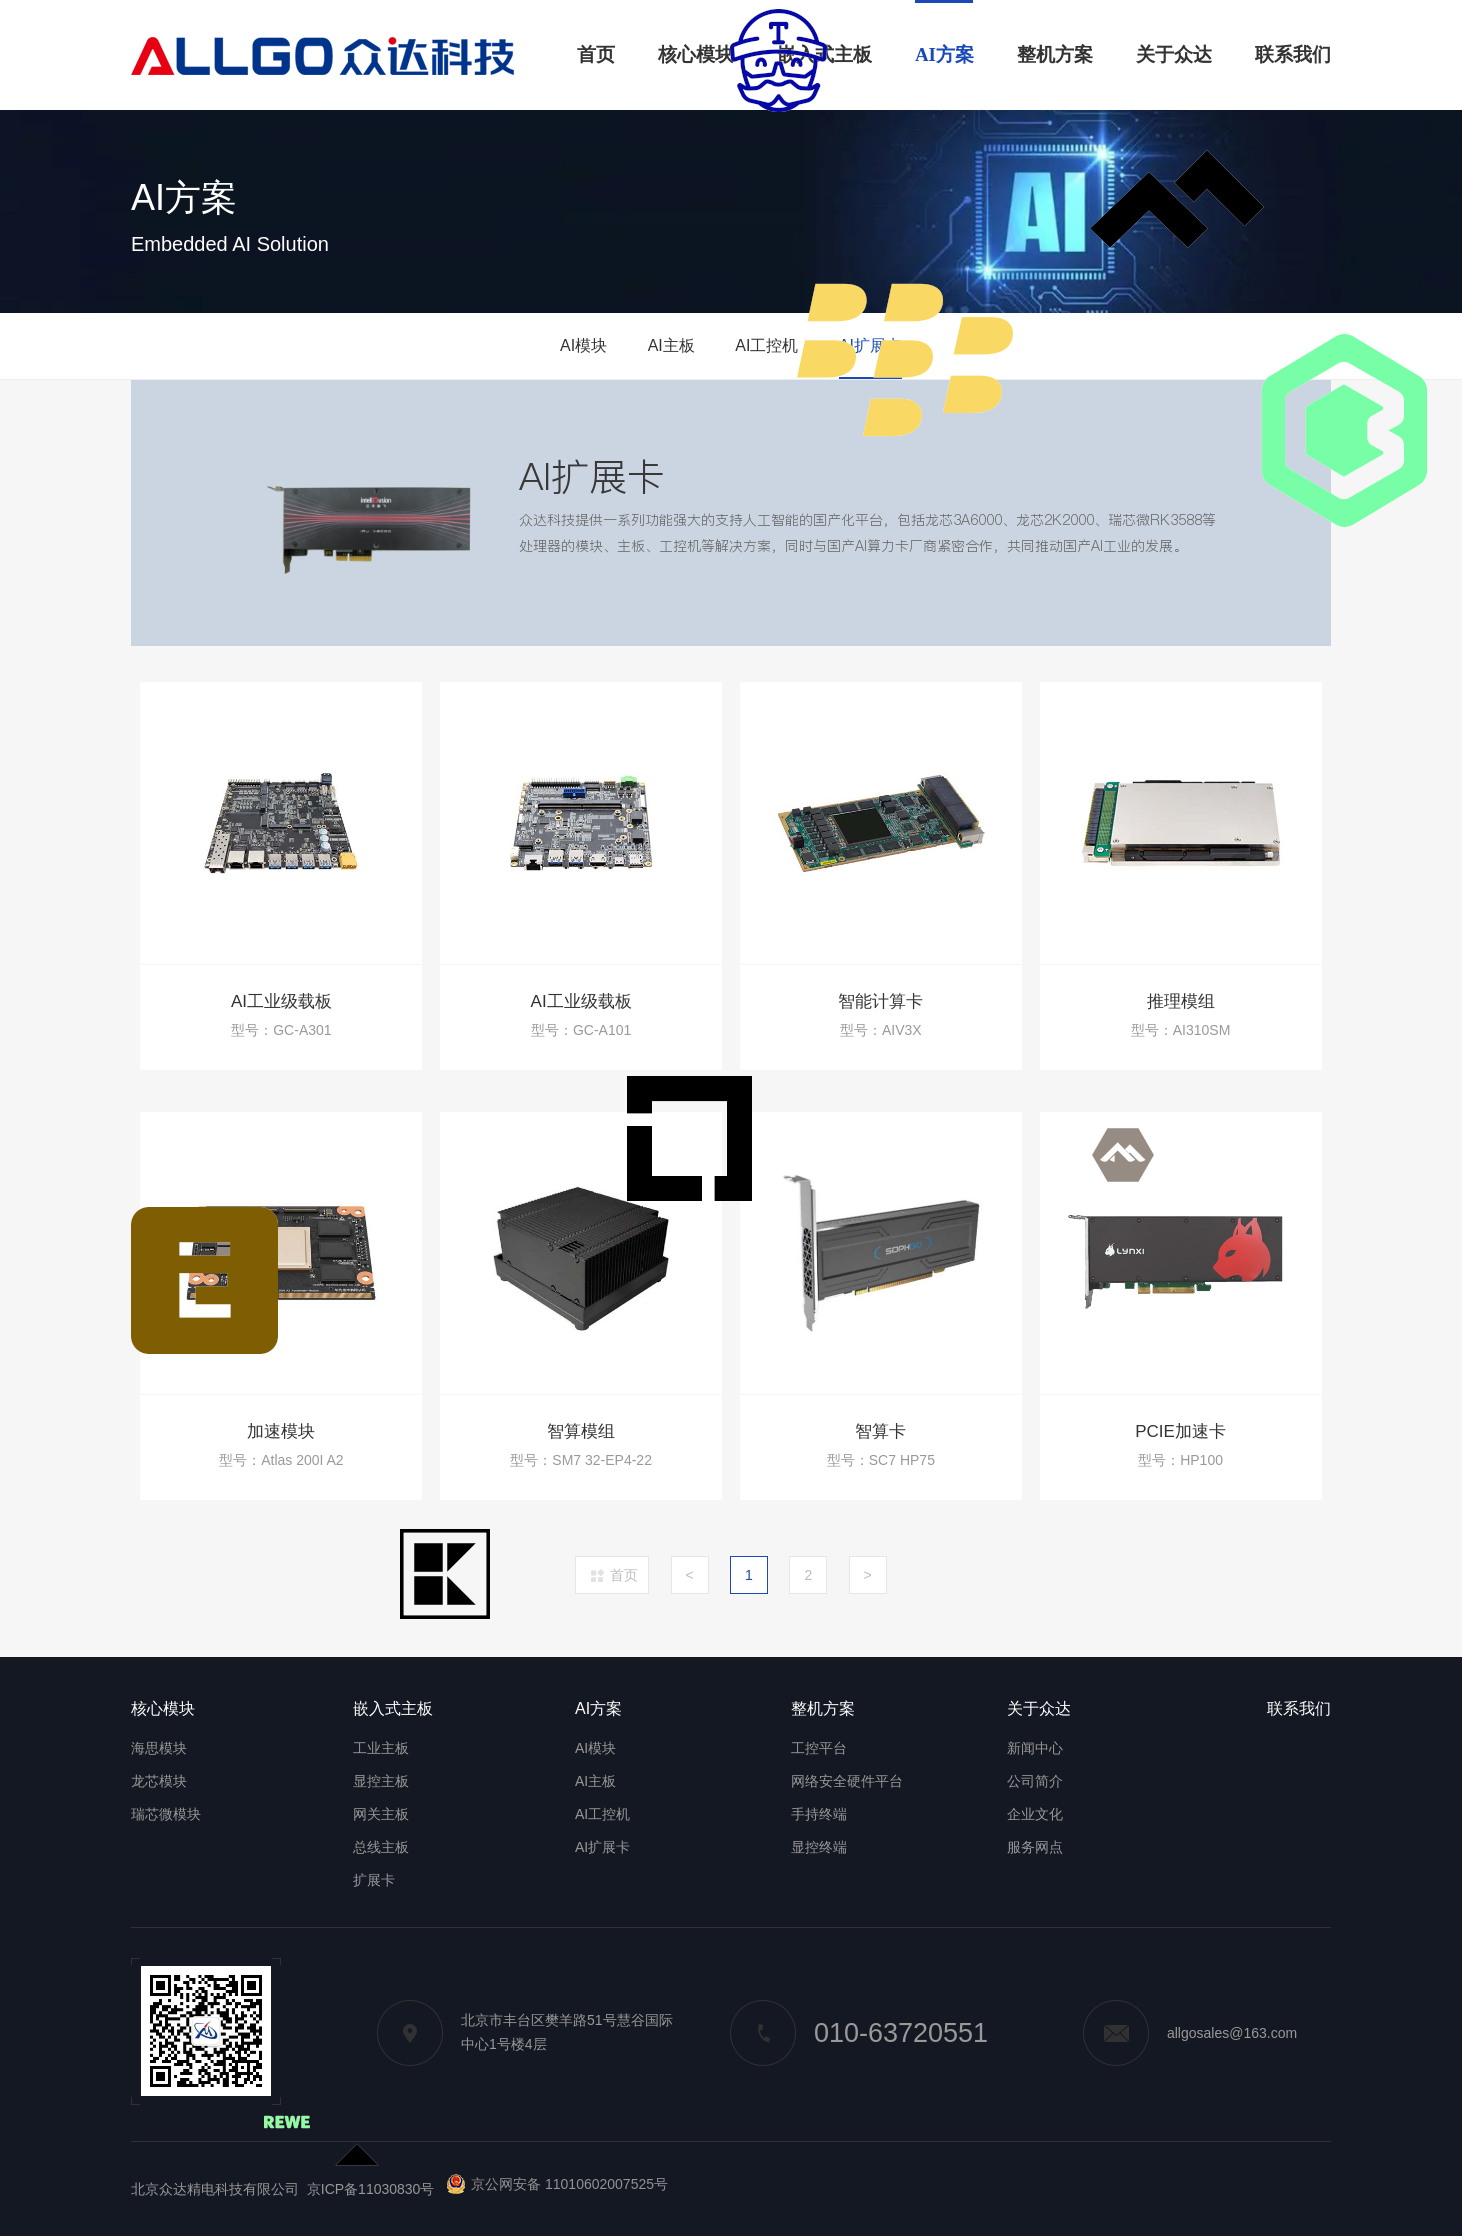 This screenshot has height=2236, width=1462. Describe the element at coordinates (357, 2158) in the screenshot. I see `collapse an expanded section or menu` at that location.